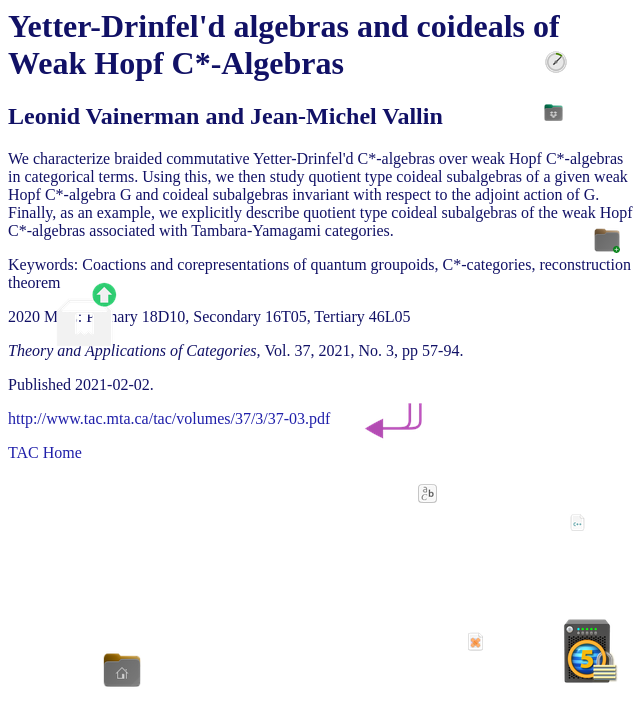 The width and height of the screenshot is (644, 720). I want to click on a C++ source code file, so click(577, 522).